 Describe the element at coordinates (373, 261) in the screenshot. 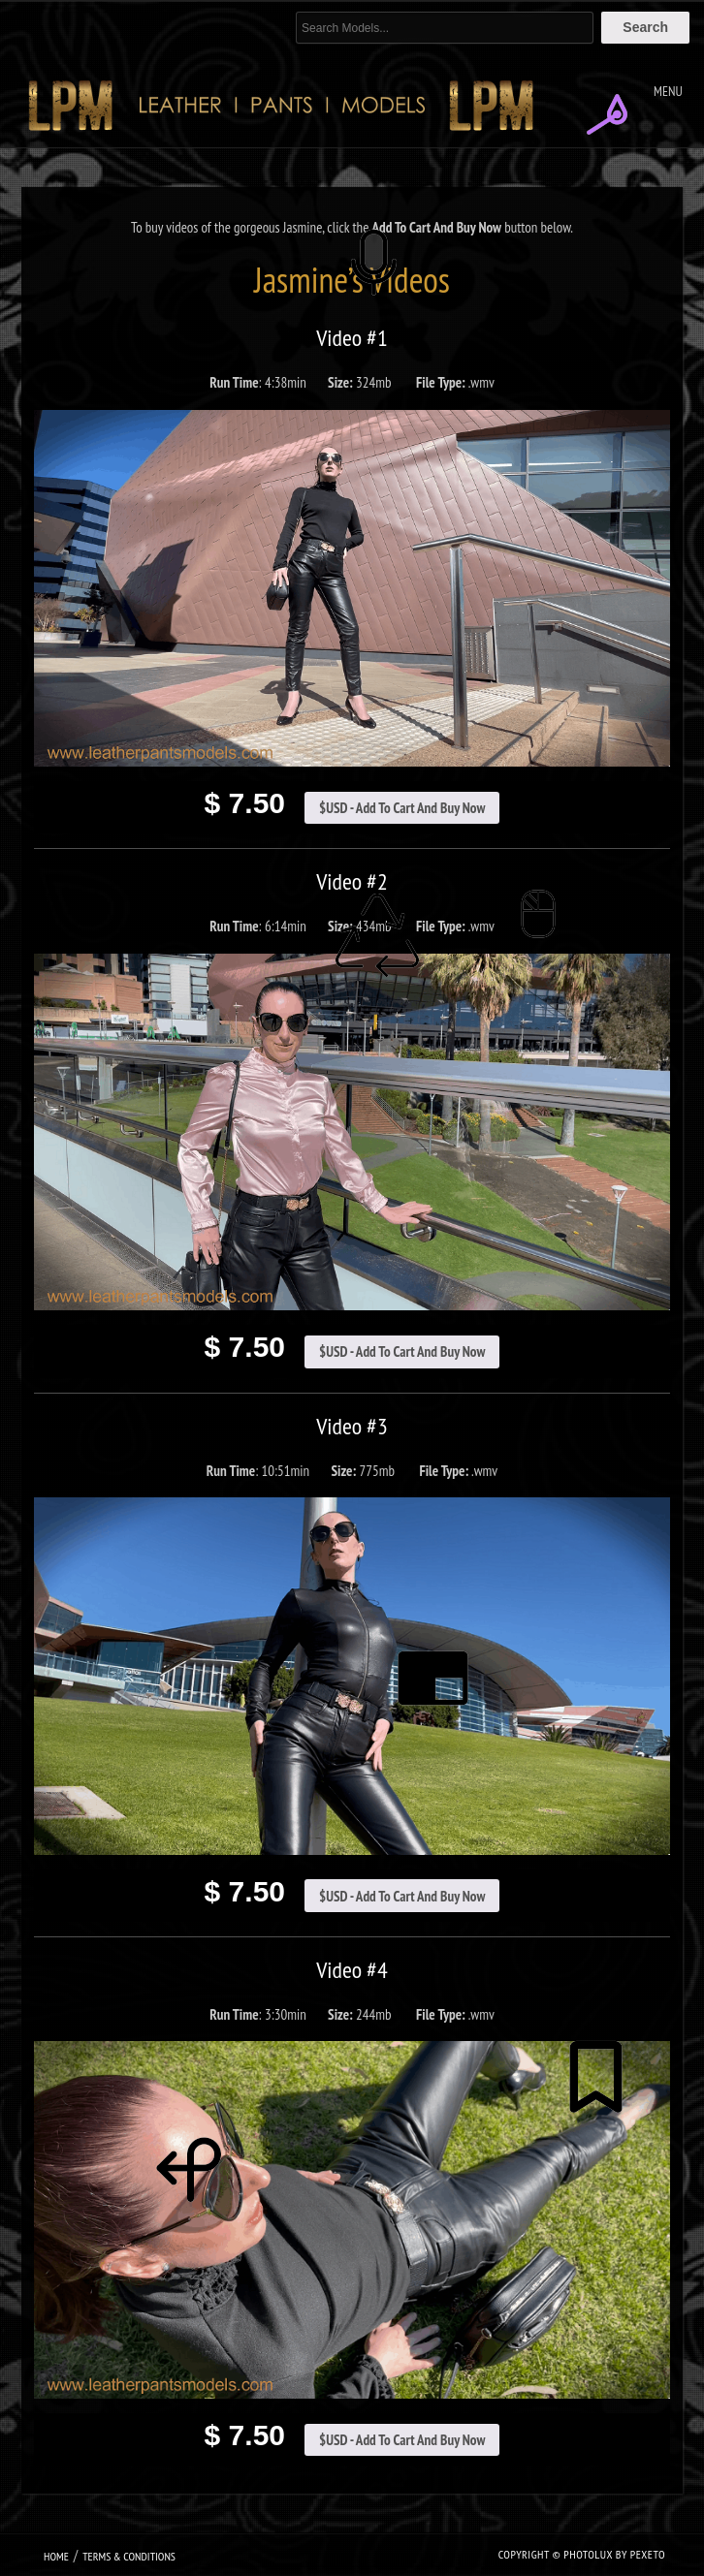

I see `tap to start voice recording` at that location.